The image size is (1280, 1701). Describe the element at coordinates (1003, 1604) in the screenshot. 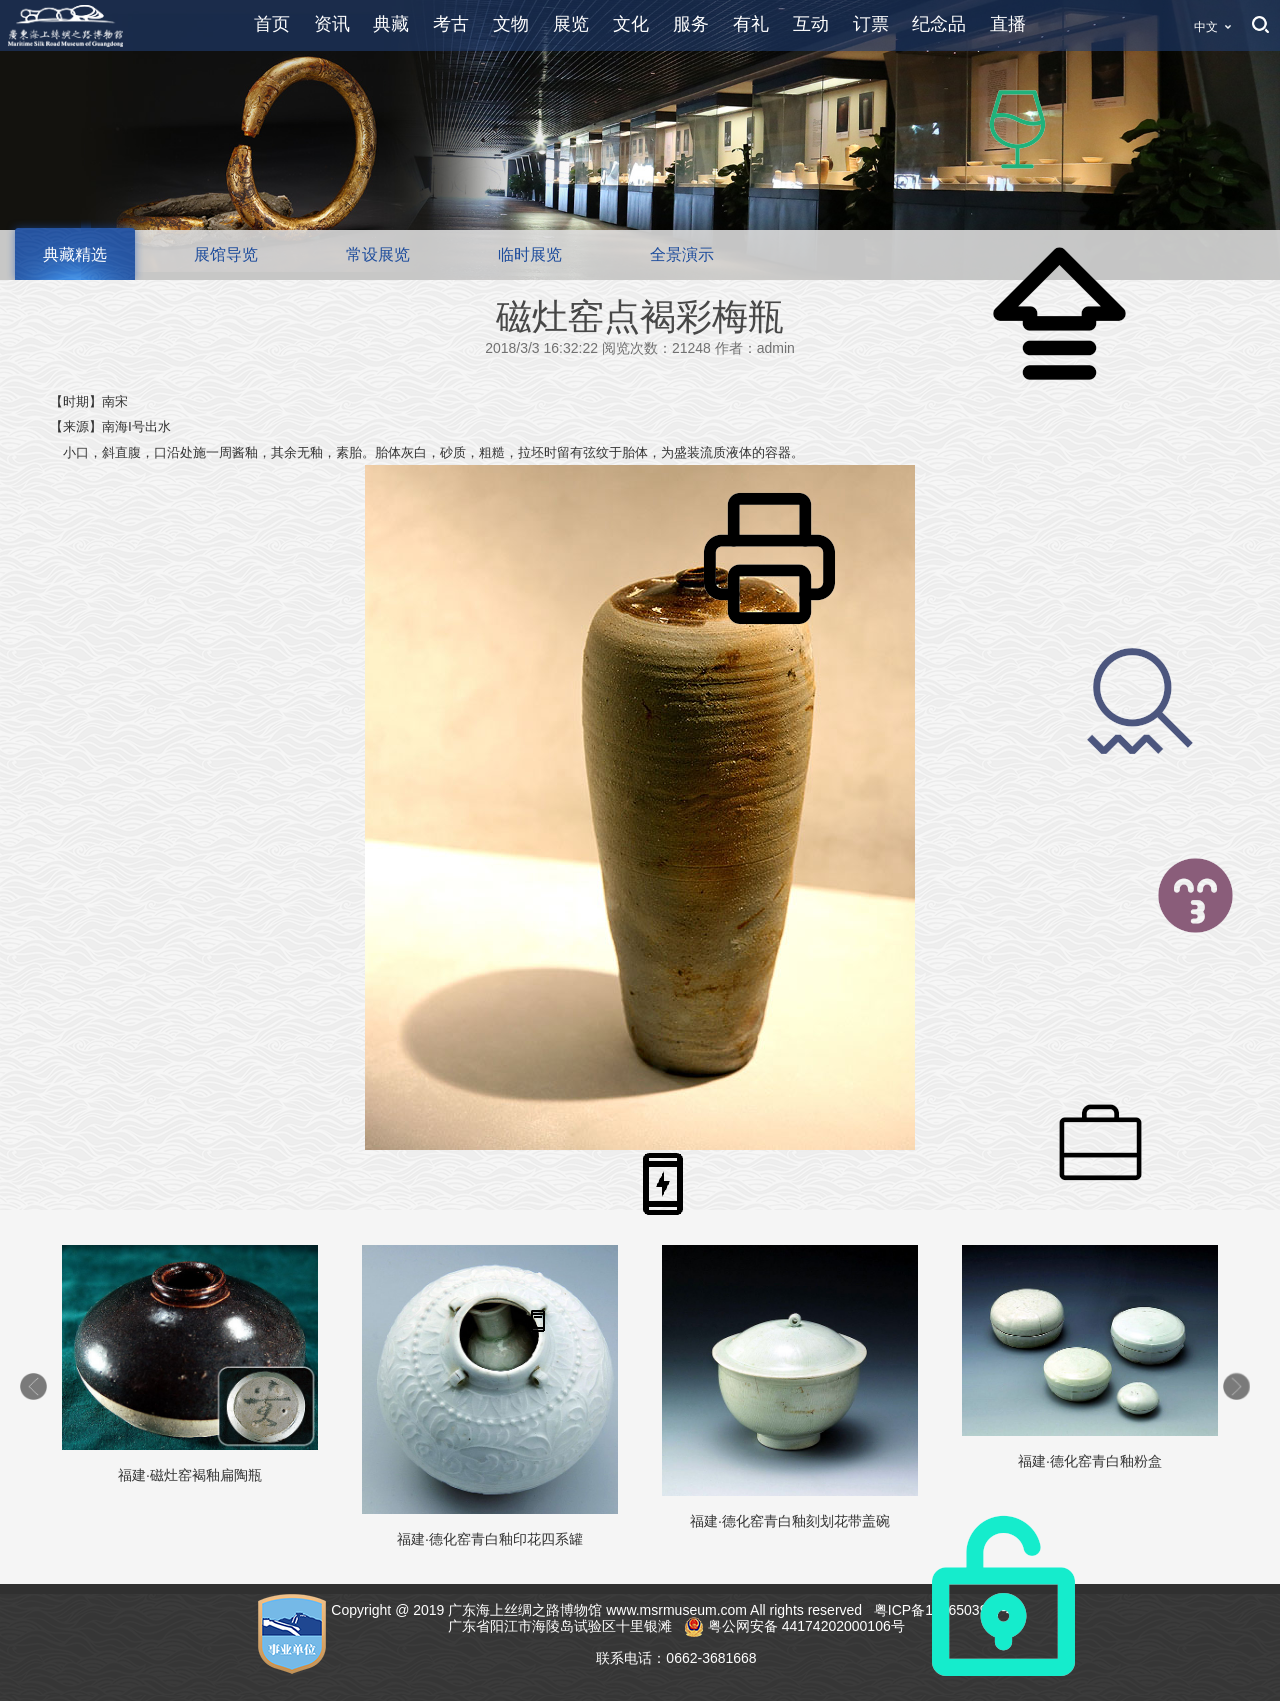

I see `unlock with key authentication` at that location.